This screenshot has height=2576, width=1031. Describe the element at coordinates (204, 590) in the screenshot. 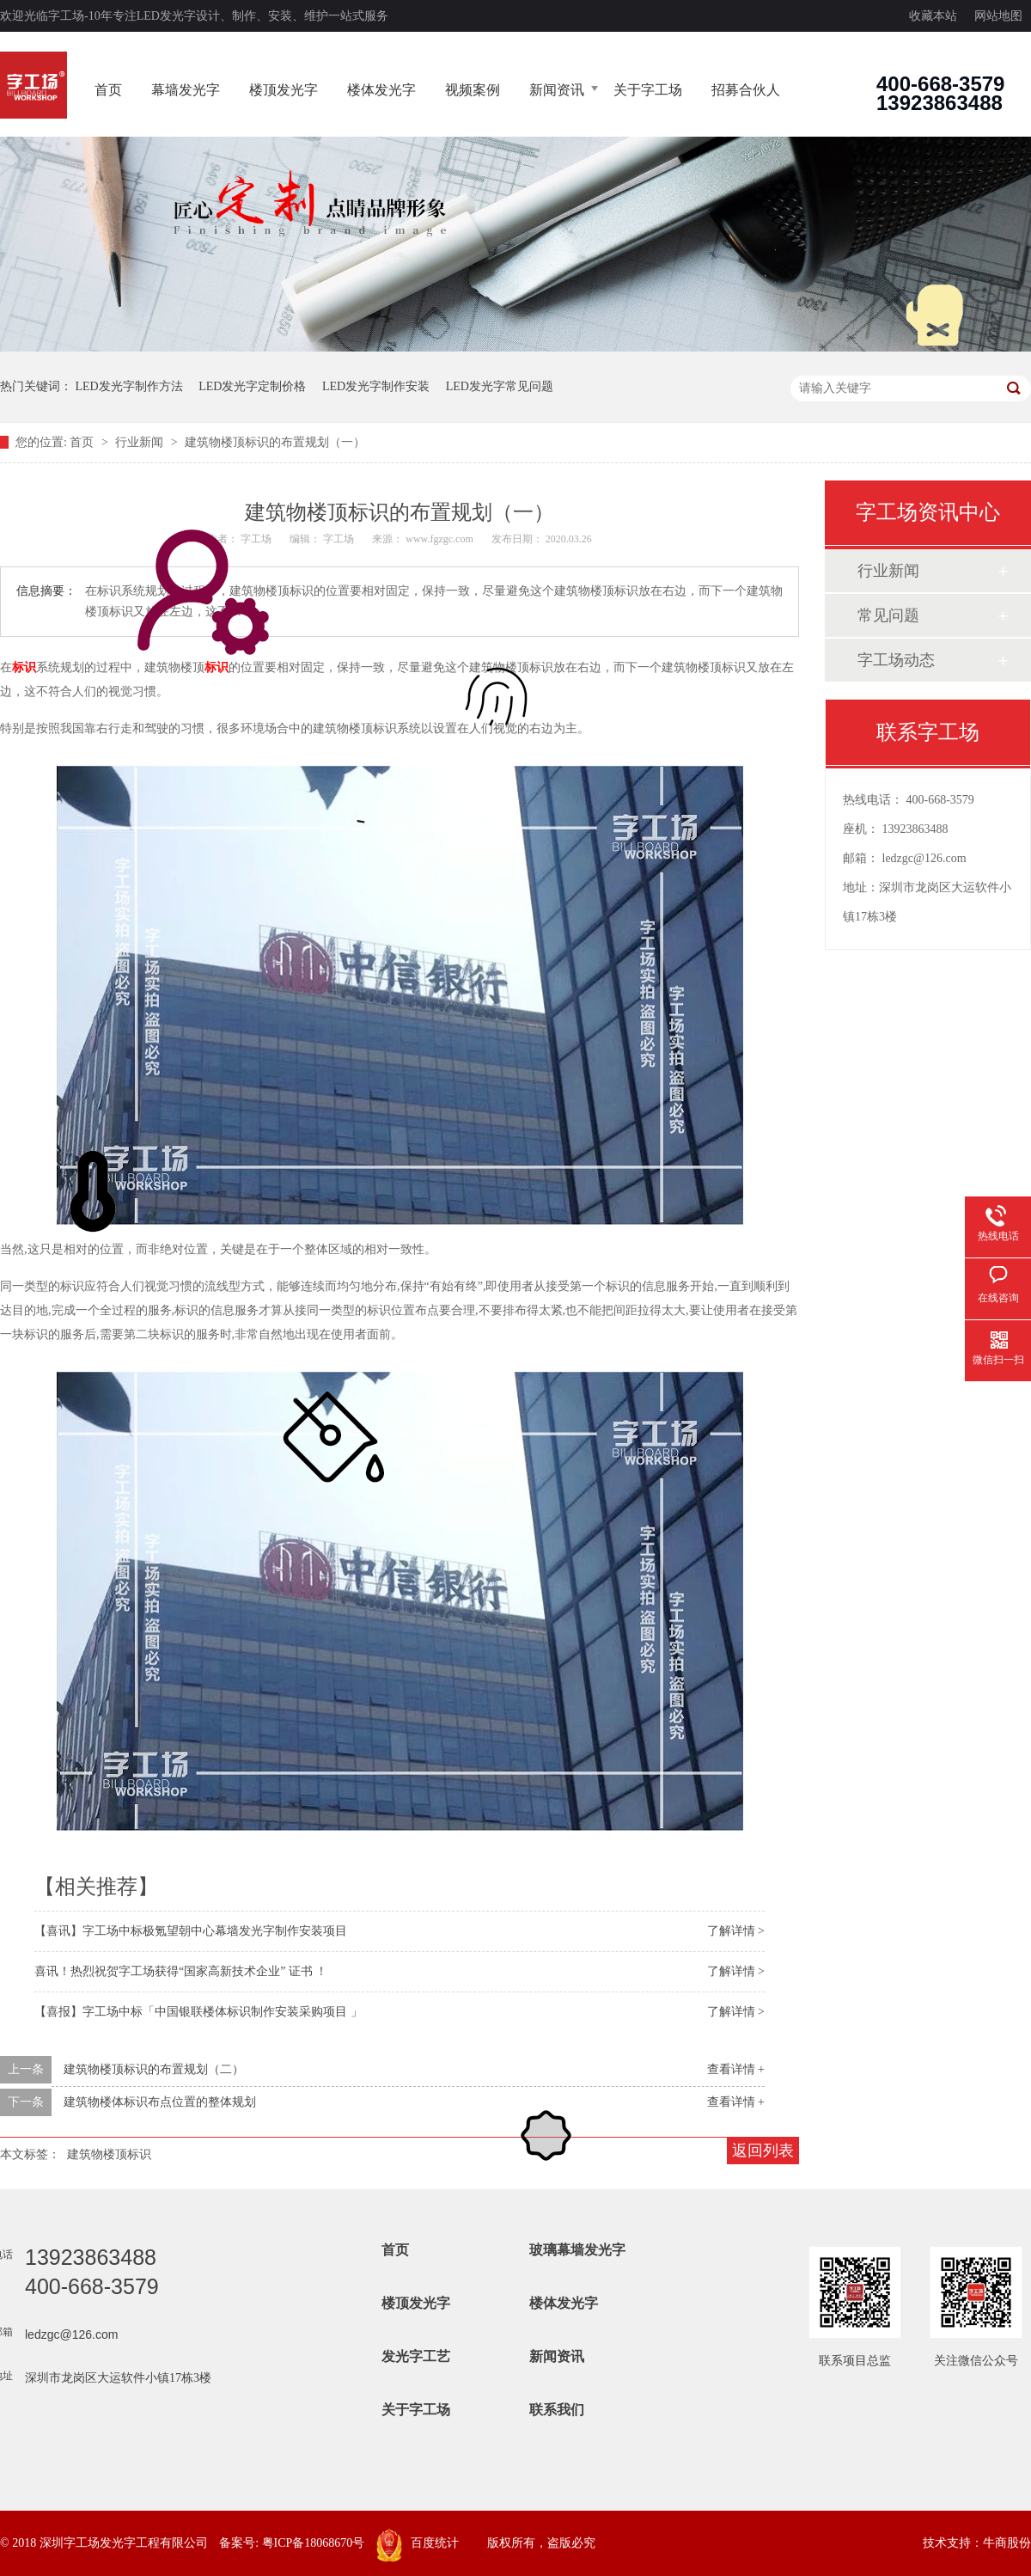

I see `access user account settings` at that location.